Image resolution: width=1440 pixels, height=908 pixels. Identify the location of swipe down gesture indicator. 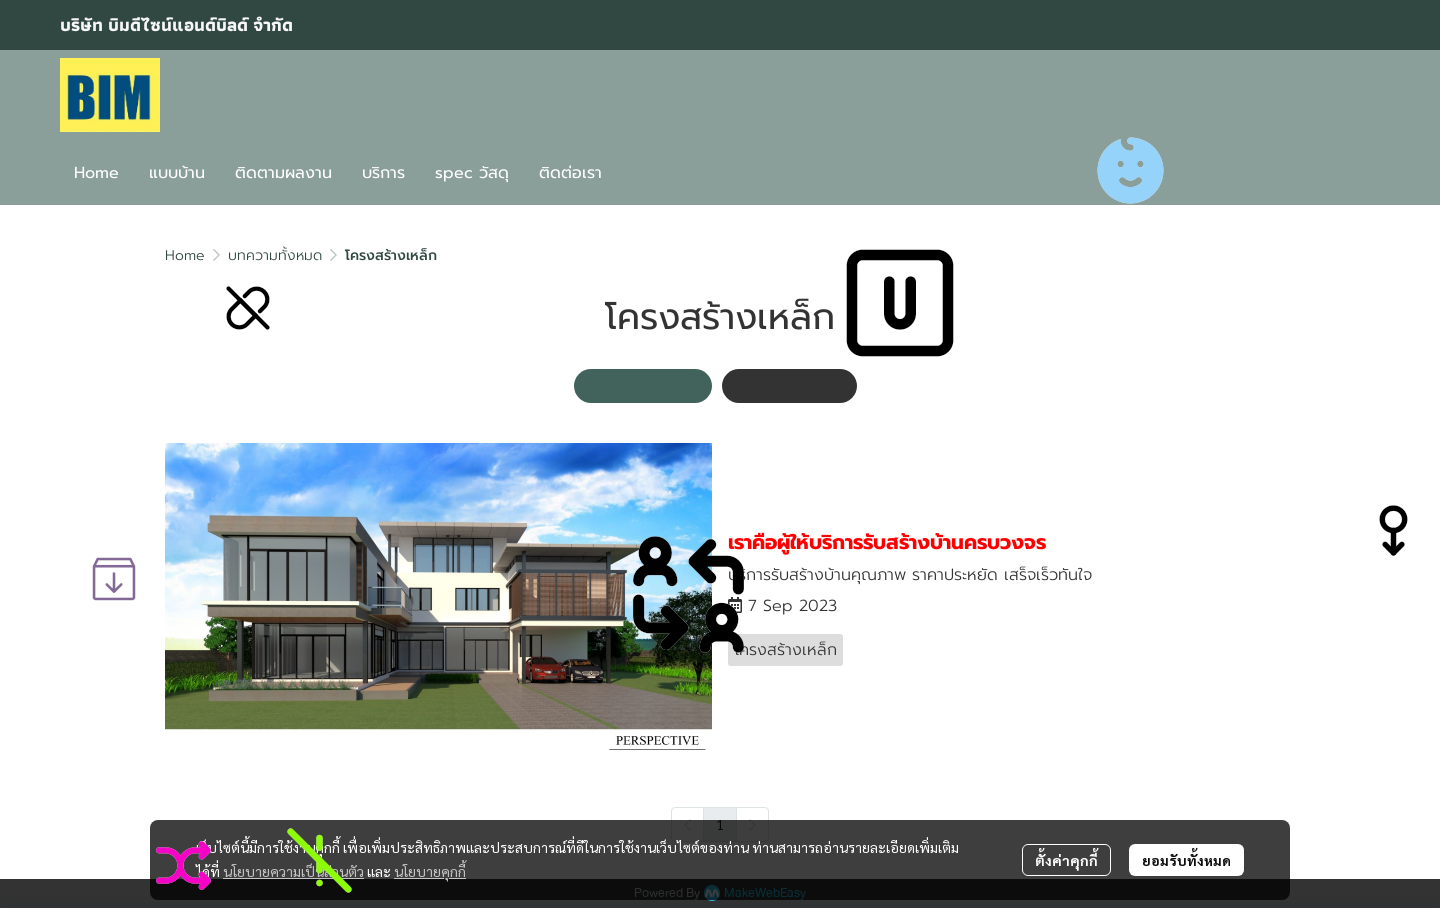
(1393, 530).